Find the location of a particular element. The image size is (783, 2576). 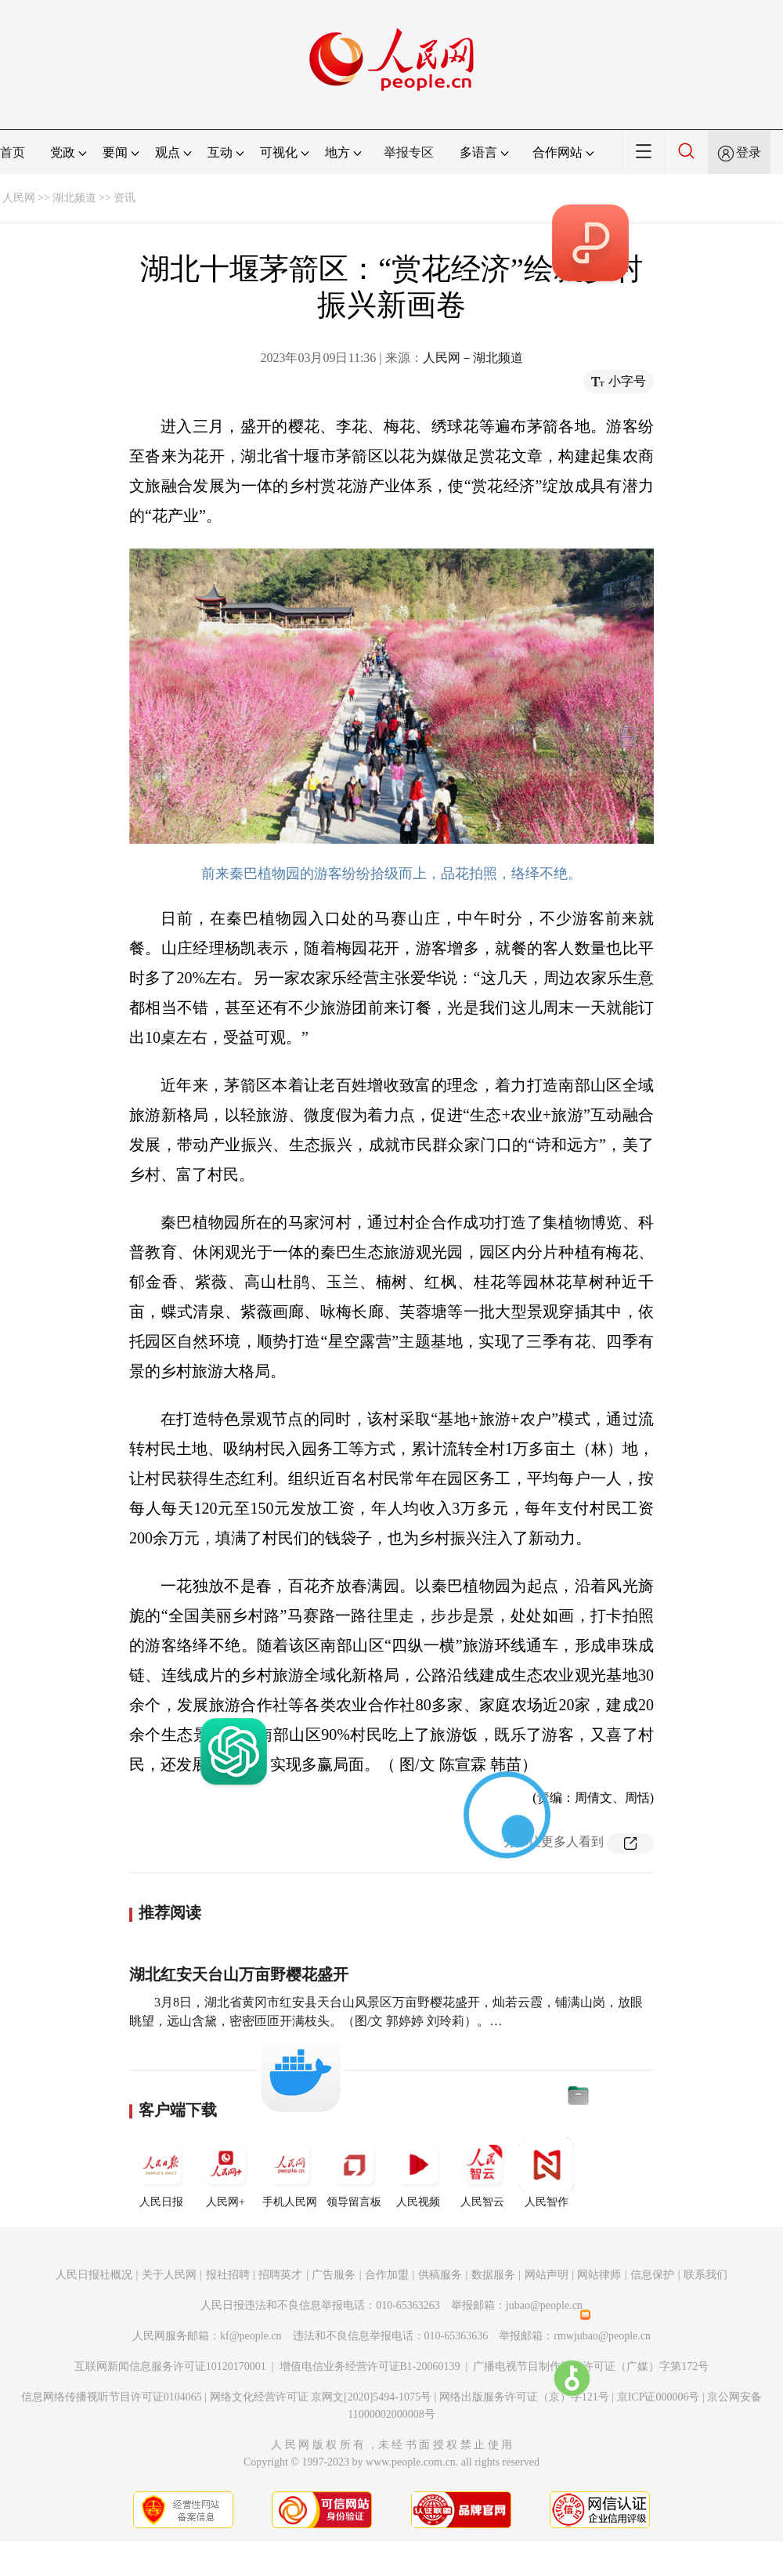

indicates an unlocked or decrypted file/folder is located at coordinates (572, 2378).